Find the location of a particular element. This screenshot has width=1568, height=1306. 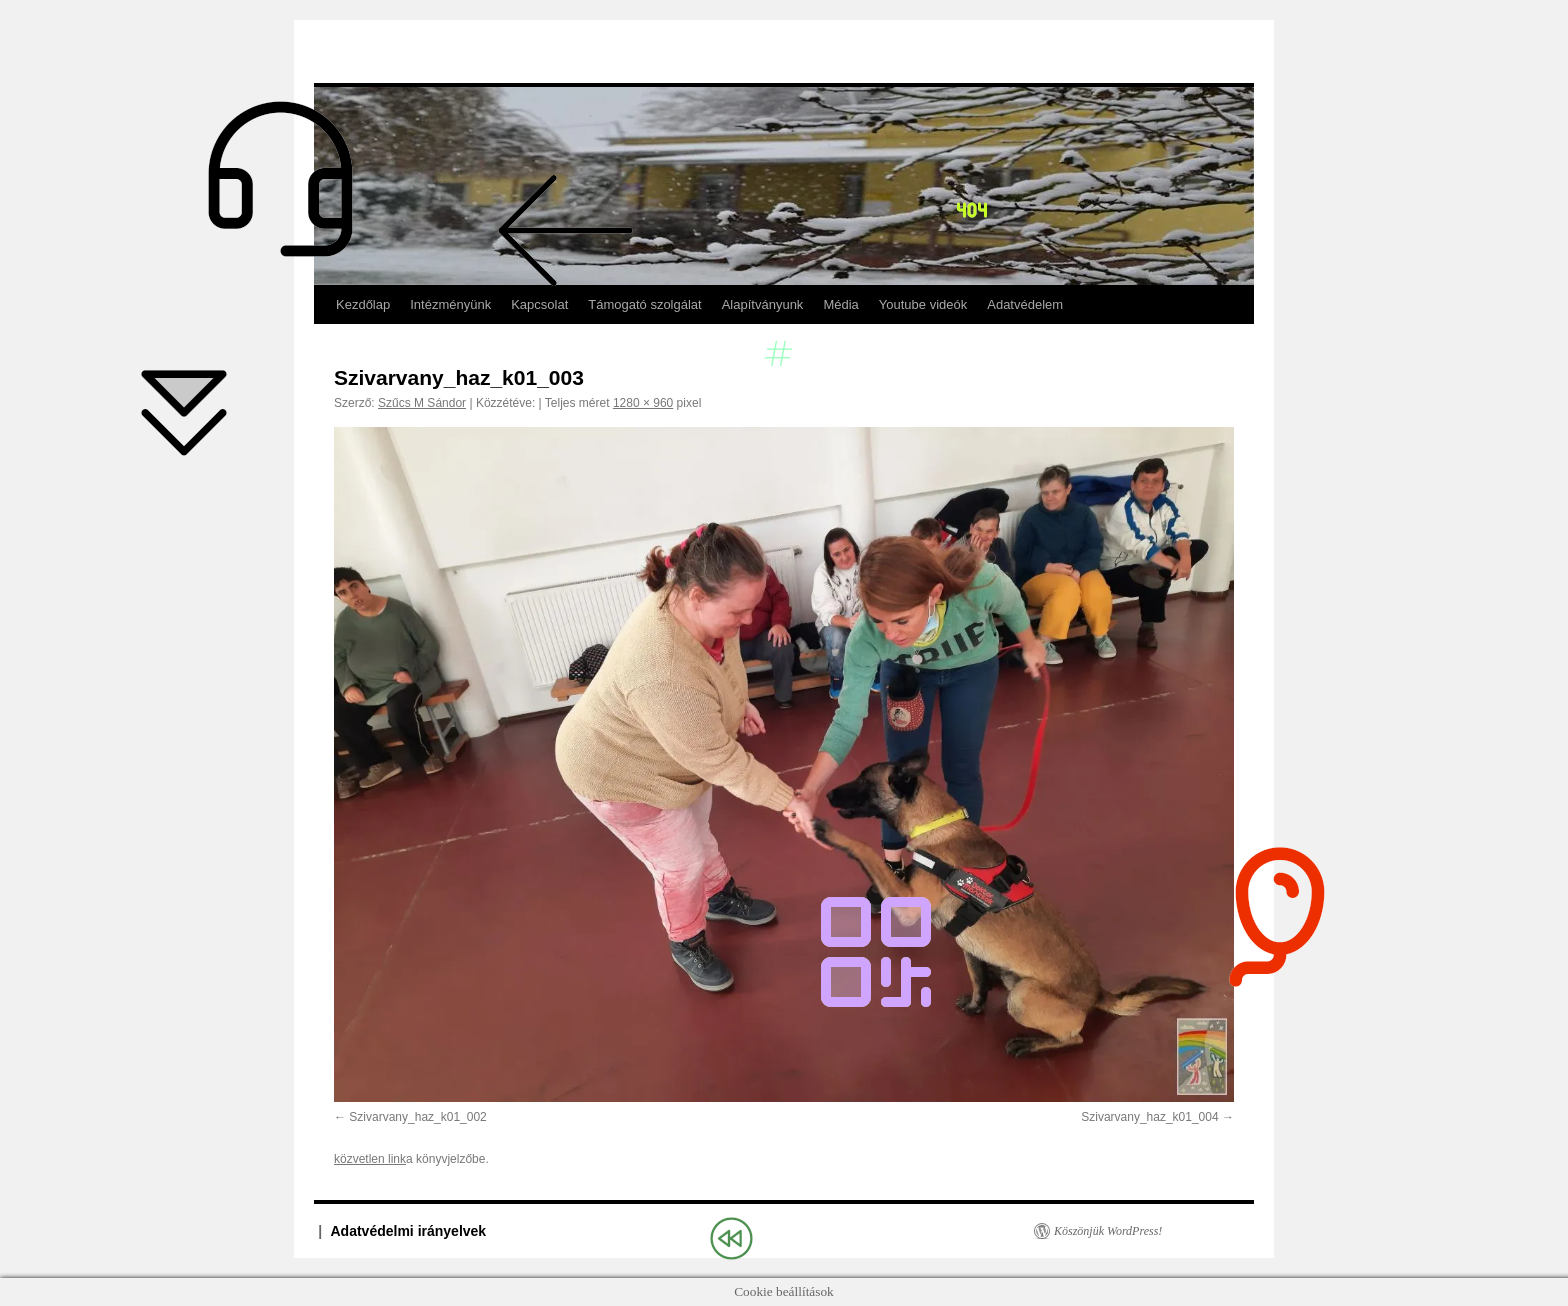

indicates a celebration or birthday event is located at coordinates (1280, 917).